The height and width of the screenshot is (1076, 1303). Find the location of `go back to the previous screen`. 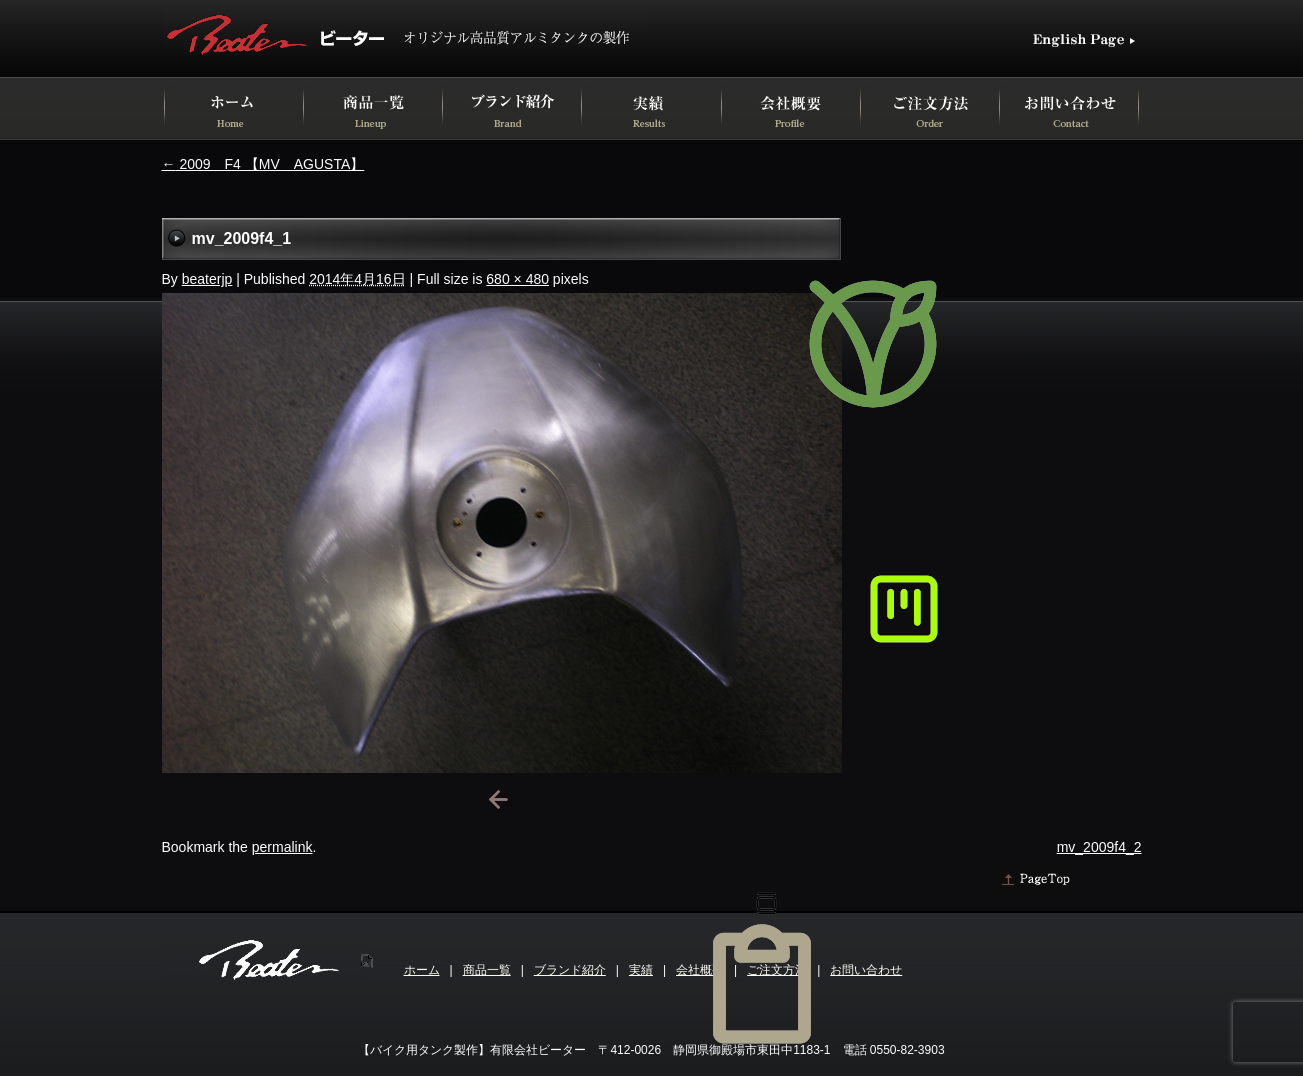

go back to the previous screen is located at coordinates (498, 799).